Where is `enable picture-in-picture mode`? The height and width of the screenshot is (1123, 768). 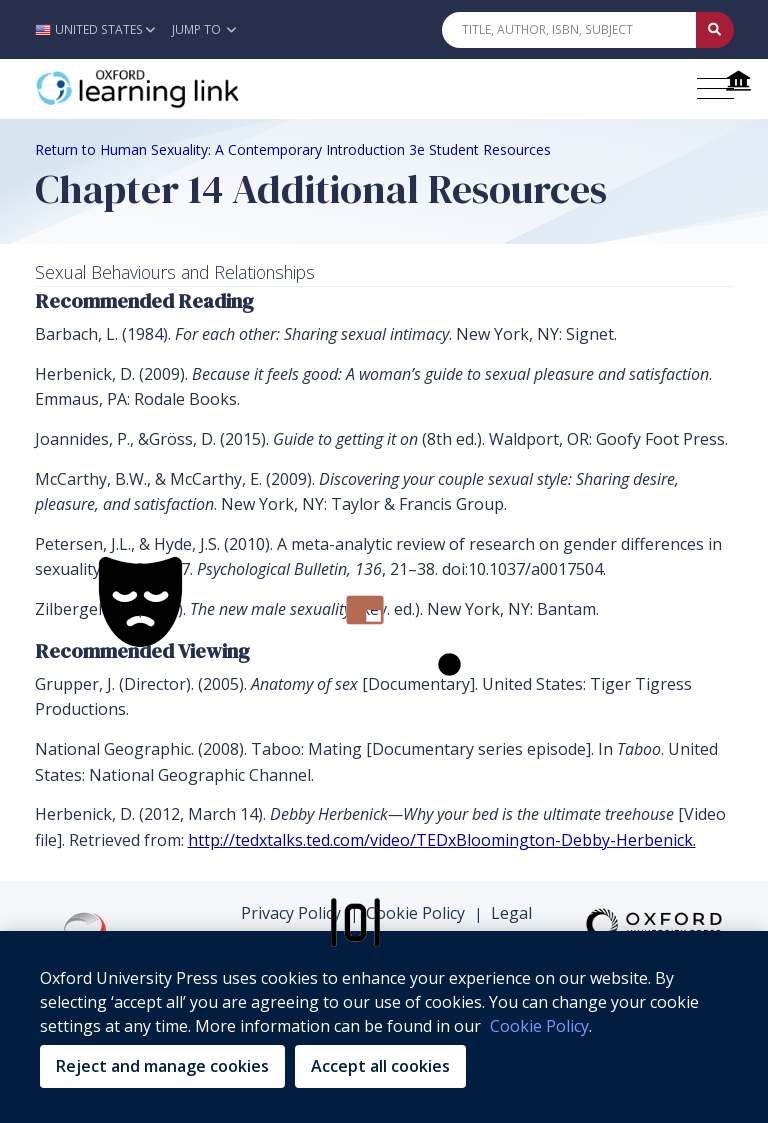
enable picture-in-picture mode is located at coordinates (365, 610).